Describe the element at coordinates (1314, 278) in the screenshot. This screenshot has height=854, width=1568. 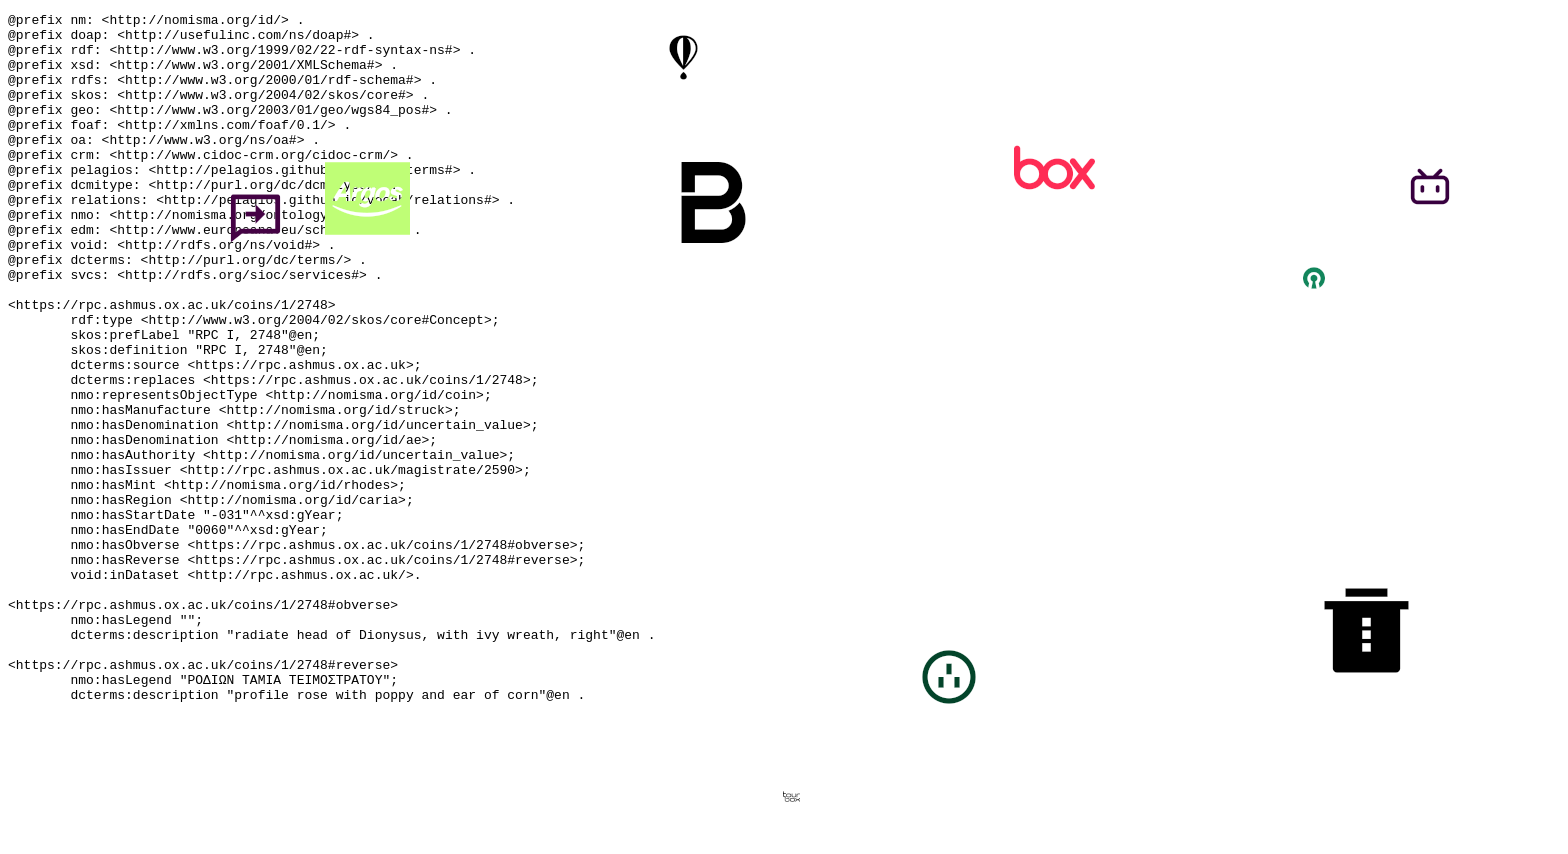
I see `open OpenVPN settings` at that location.